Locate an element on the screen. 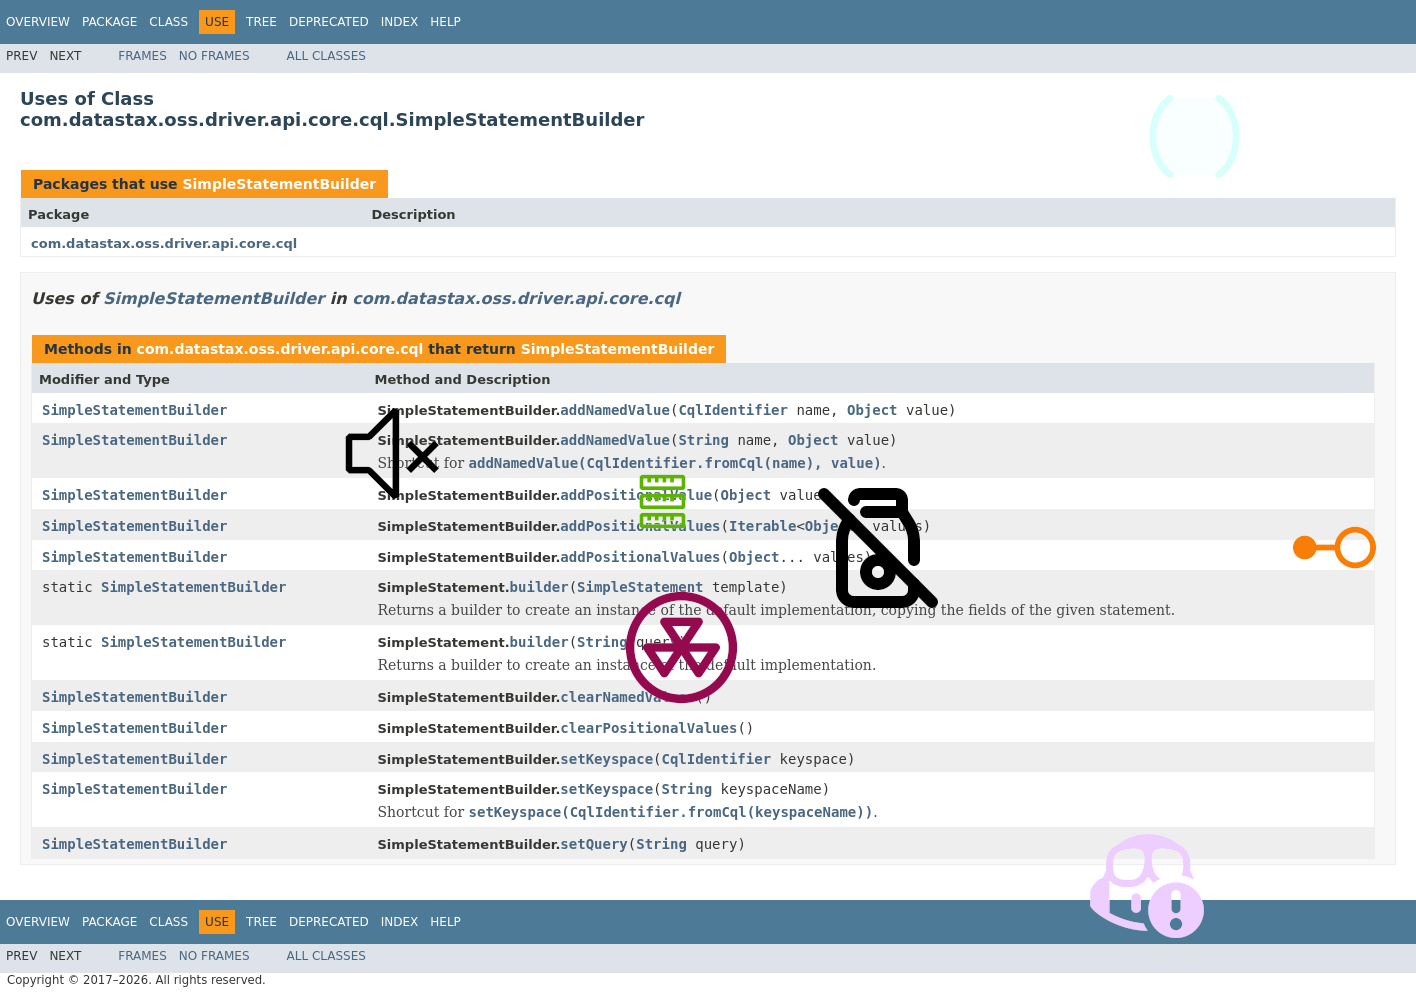  insert parentheses in text or code is located at coordinates (1194, 136).